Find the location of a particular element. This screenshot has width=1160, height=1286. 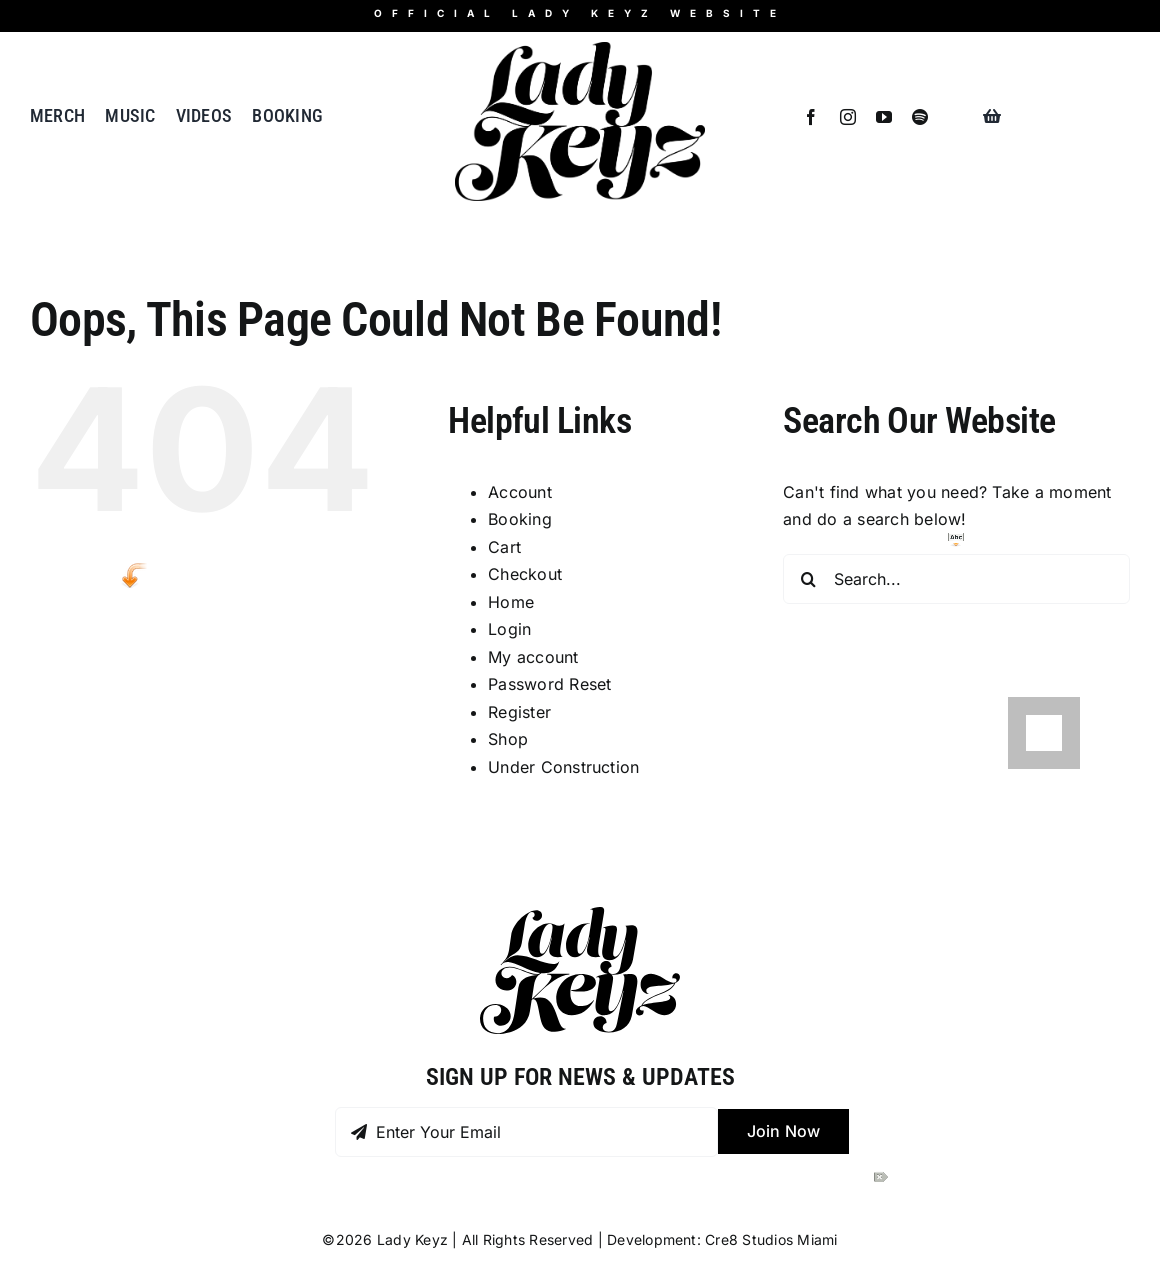

clear text or input field is located at coordinates (882, 1177).